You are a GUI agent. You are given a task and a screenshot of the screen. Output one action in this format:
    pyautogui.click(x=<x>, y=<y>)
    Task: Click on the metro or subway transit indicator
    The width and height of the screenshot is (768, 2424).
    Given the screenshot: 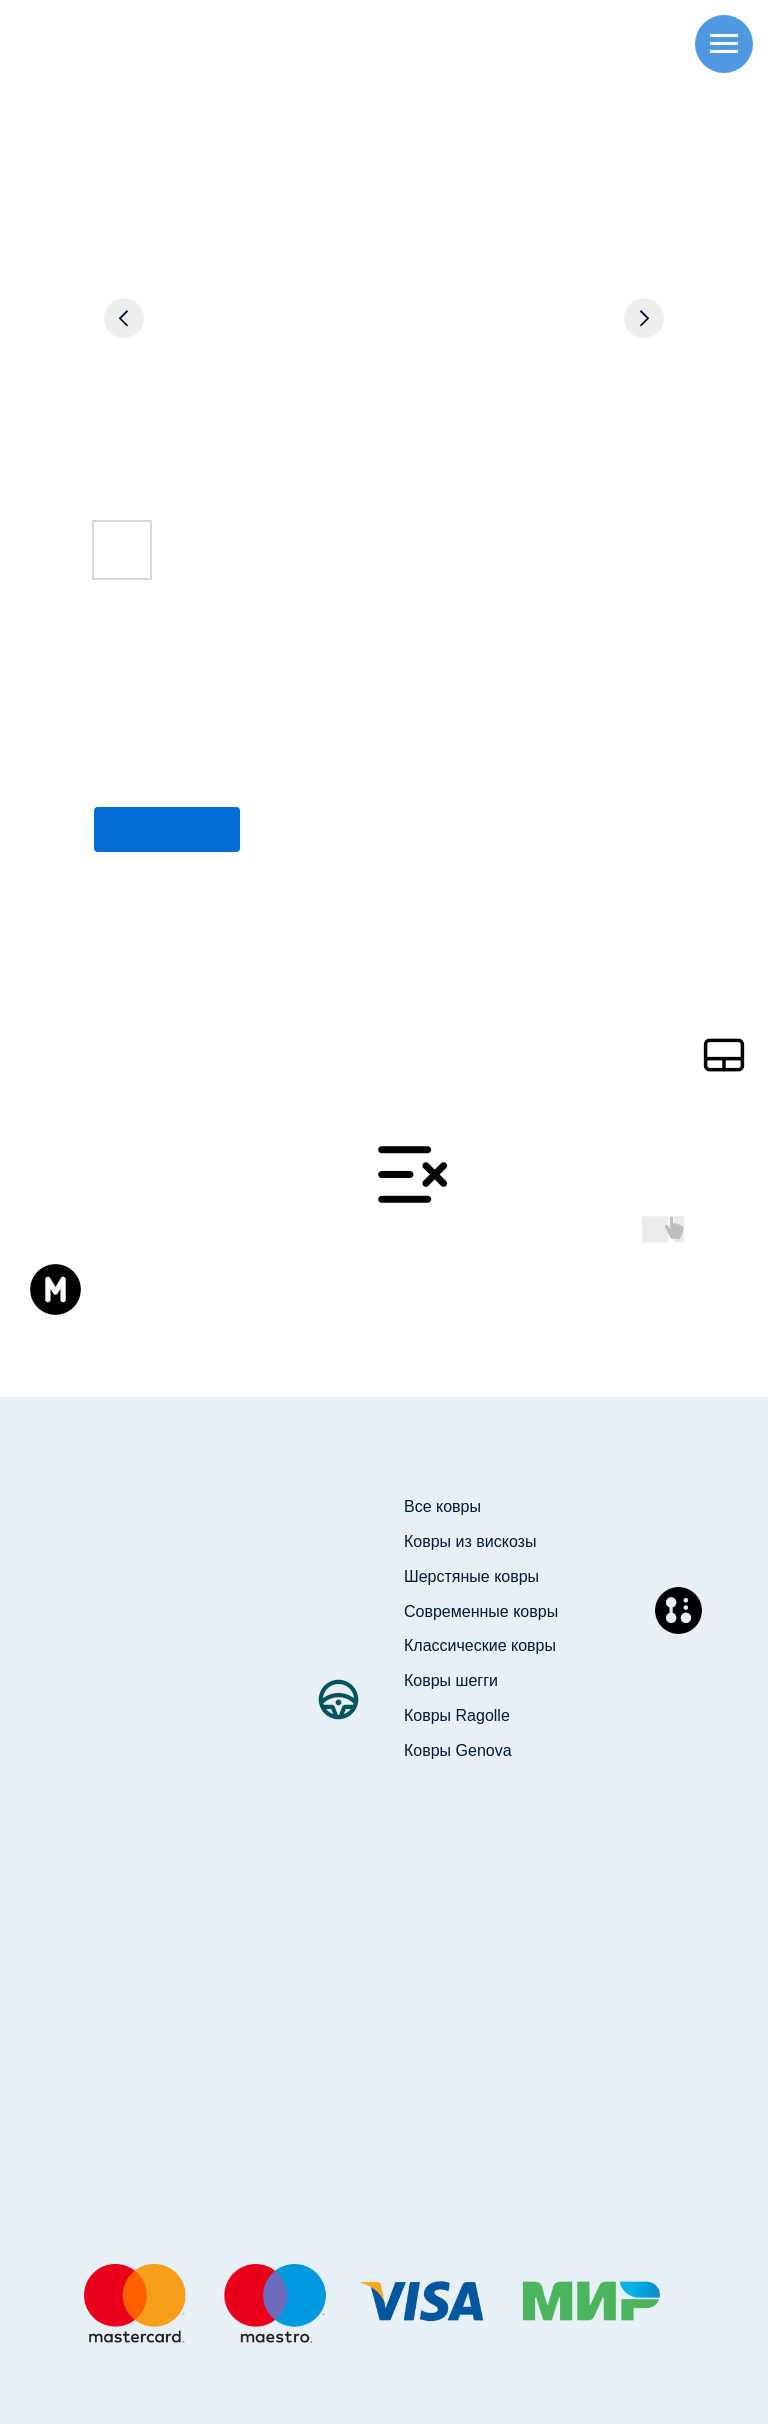 What is the action you would take?
    pyautogui.click(x=55, y=1289)
    